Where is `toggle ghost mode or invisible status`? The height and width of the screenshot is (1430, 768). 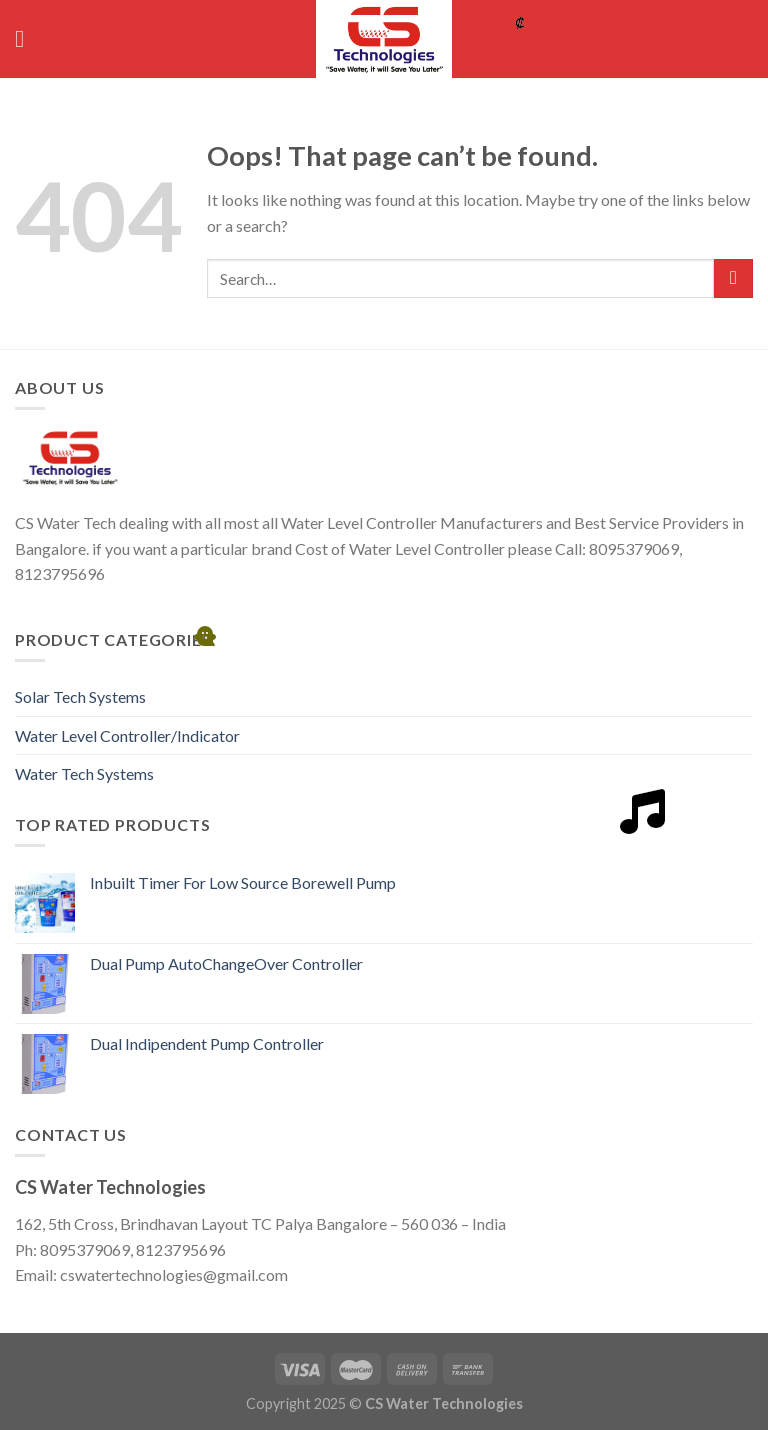
toggle ghost mode or invisible status is located at coordinates (205, 636).